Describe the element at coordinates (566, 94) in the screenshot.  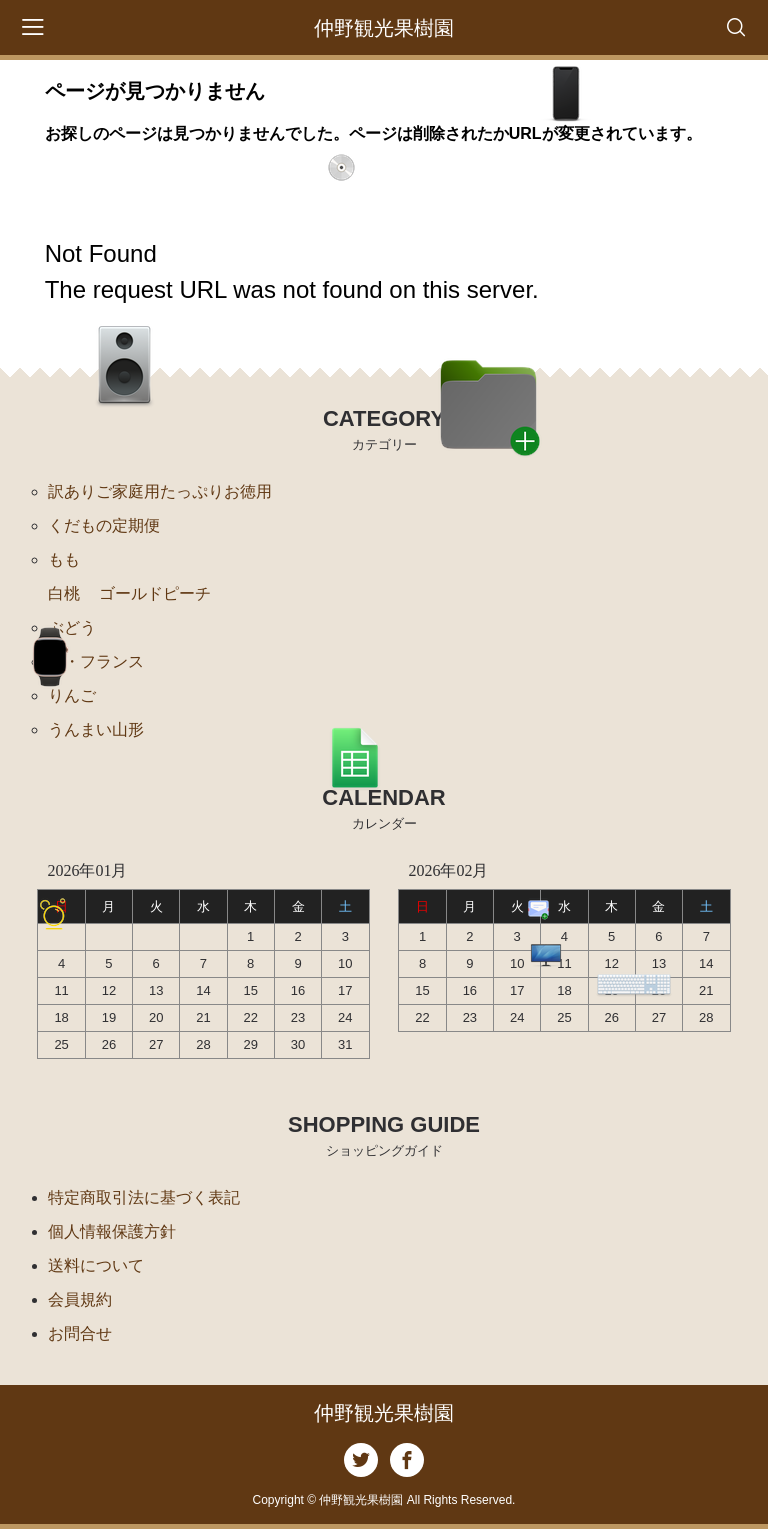
I see `connected iPhone device` at that location.